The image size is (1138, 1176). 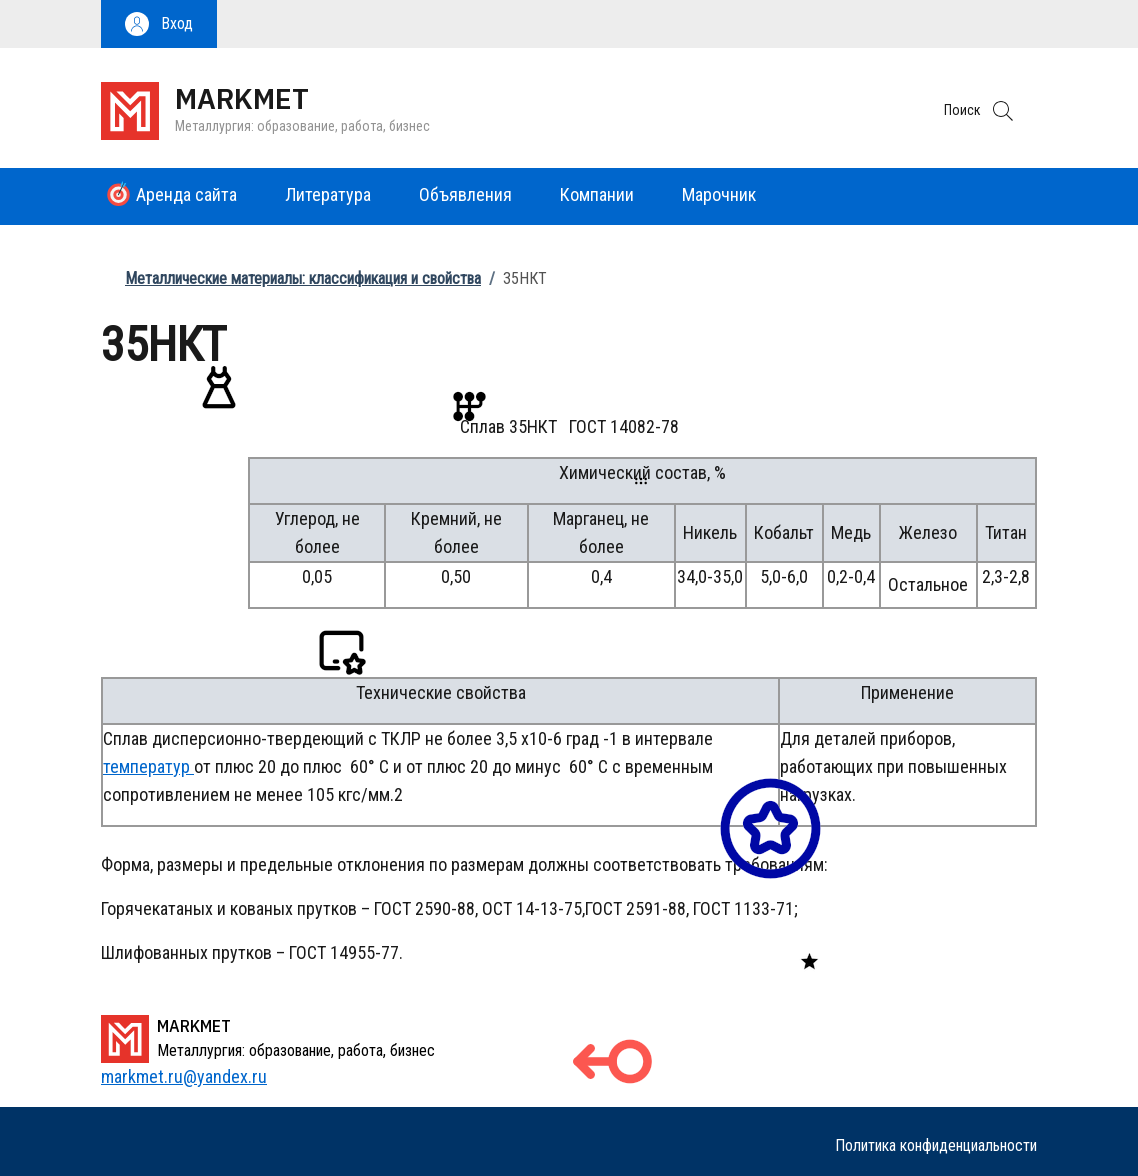 What do you see at coordinates (770, 828) in the screenshot?
I see `add to favorites` at bounding box center [770, 828].